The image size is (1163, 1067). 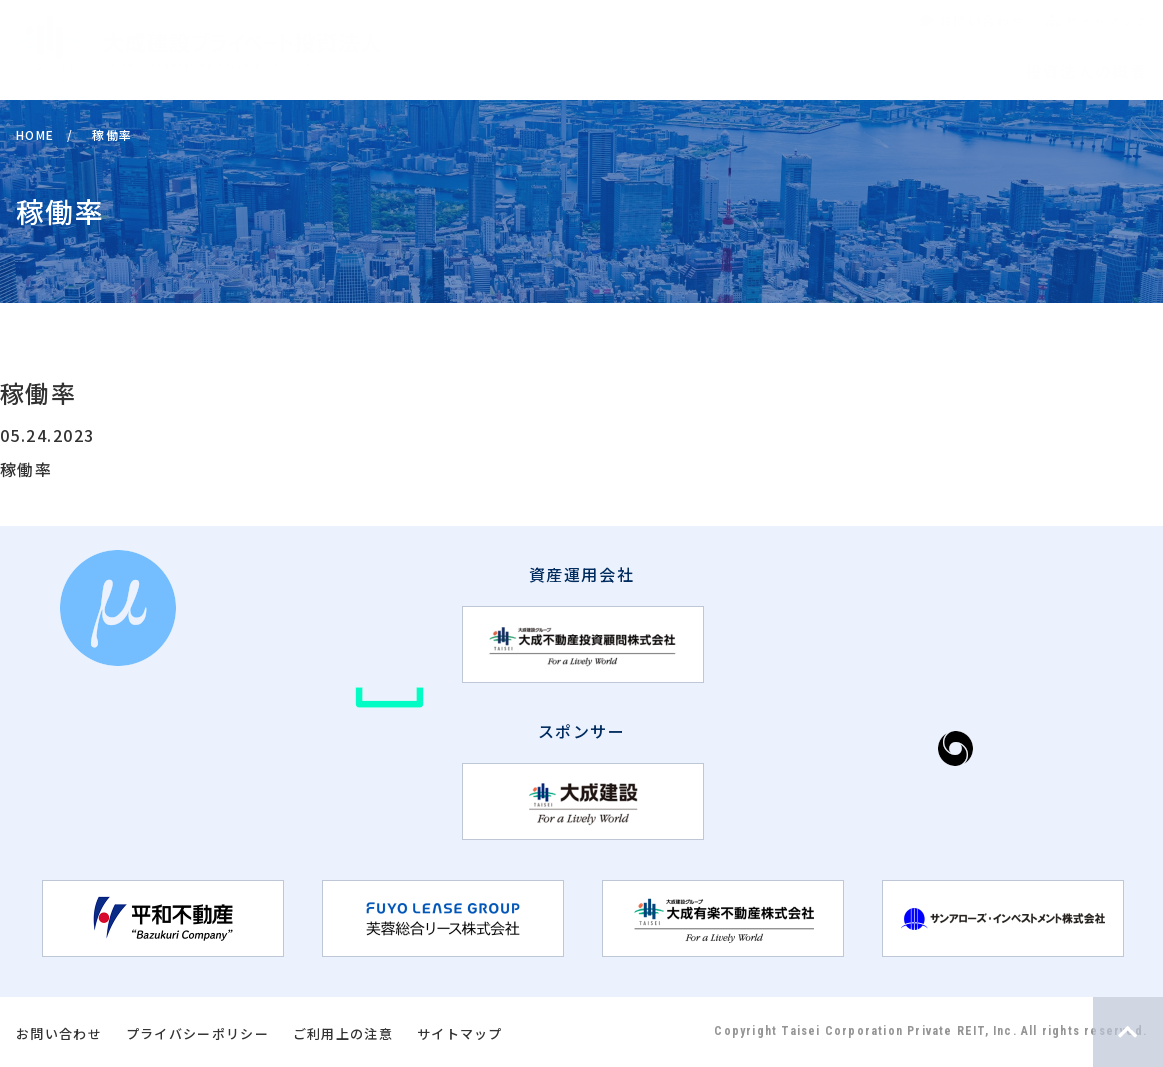 I want to click on deepmind company logo, so click(x=955, y=748).